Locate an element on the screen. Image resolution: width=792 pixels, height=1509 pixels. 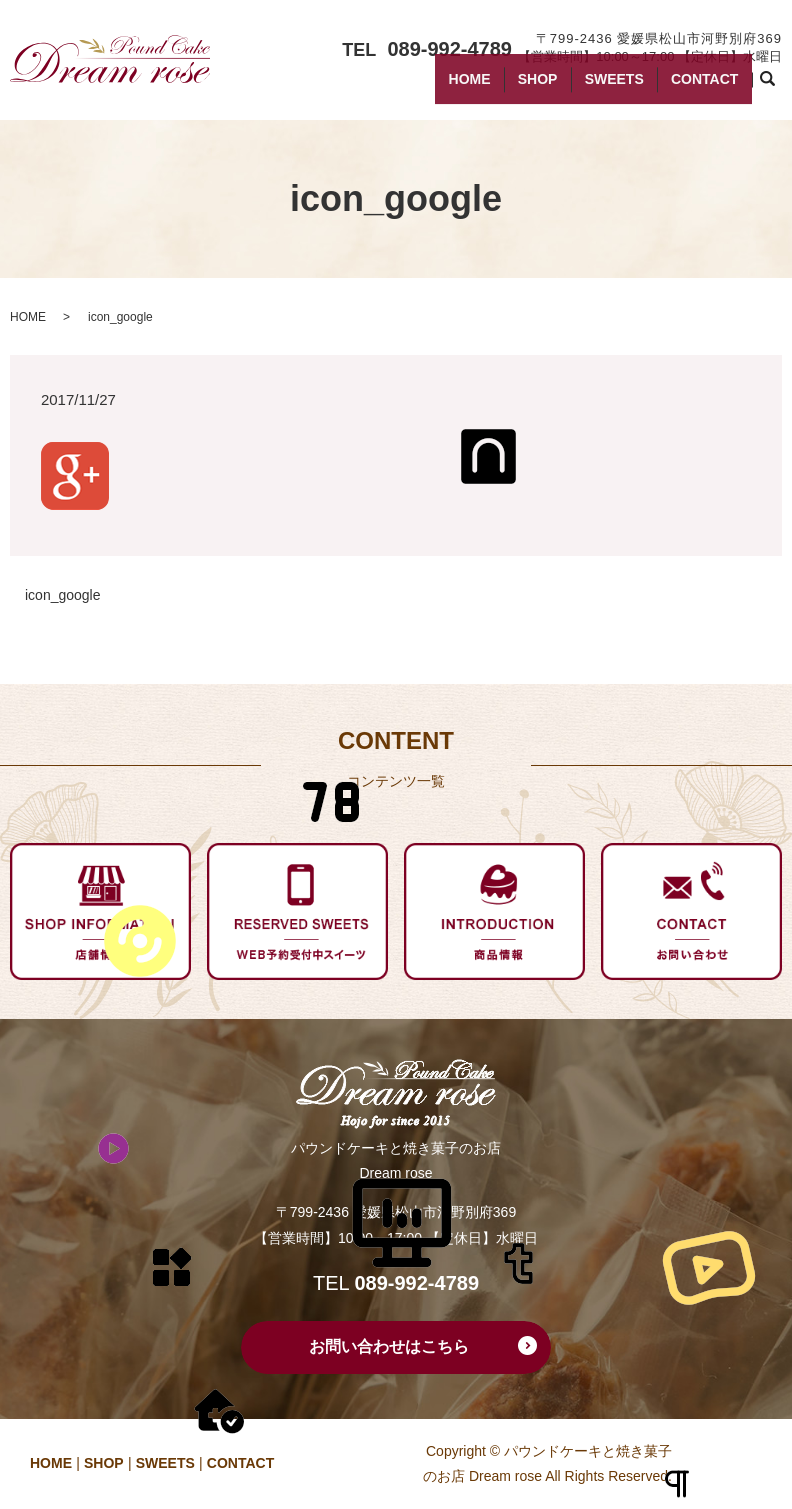
play or access music library is located at coordinates (140, 941).